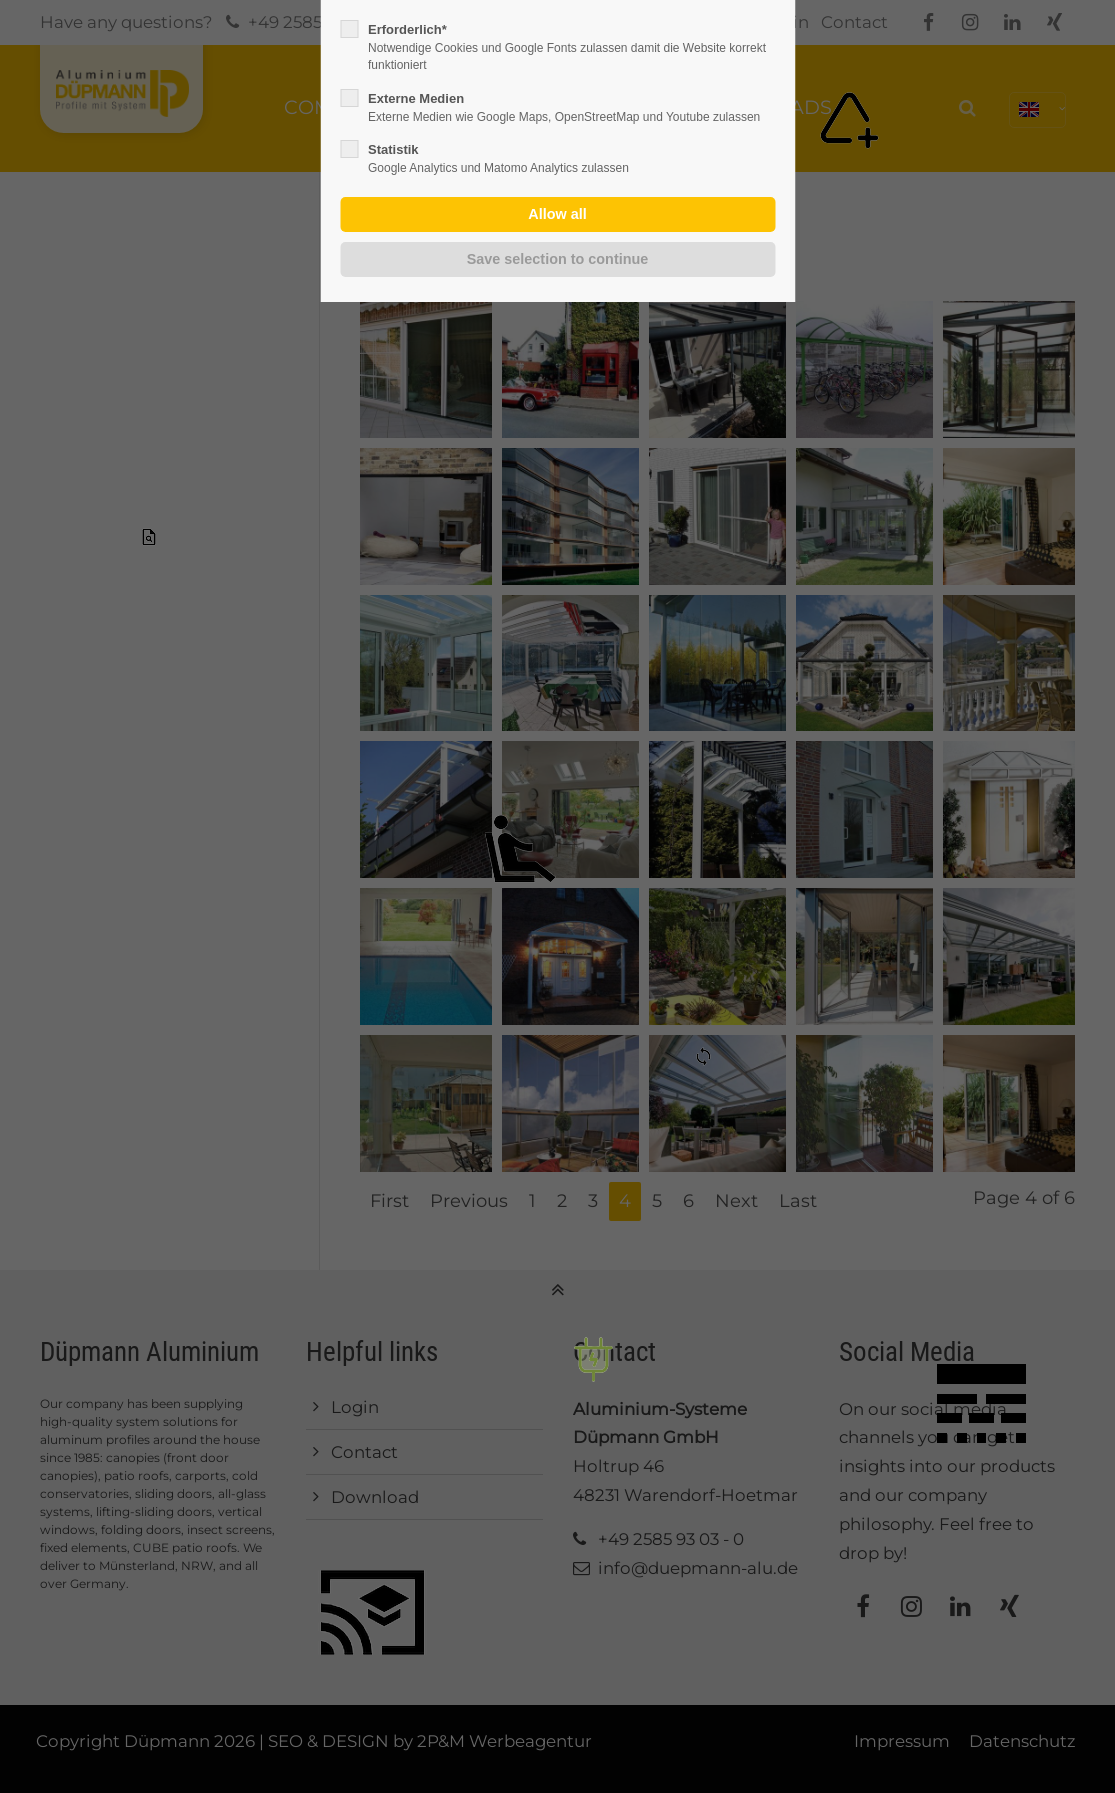 The width and height of the screenshot is (1115, 1793). I want to click on indicates device is currently charging, so click(593, 1359).